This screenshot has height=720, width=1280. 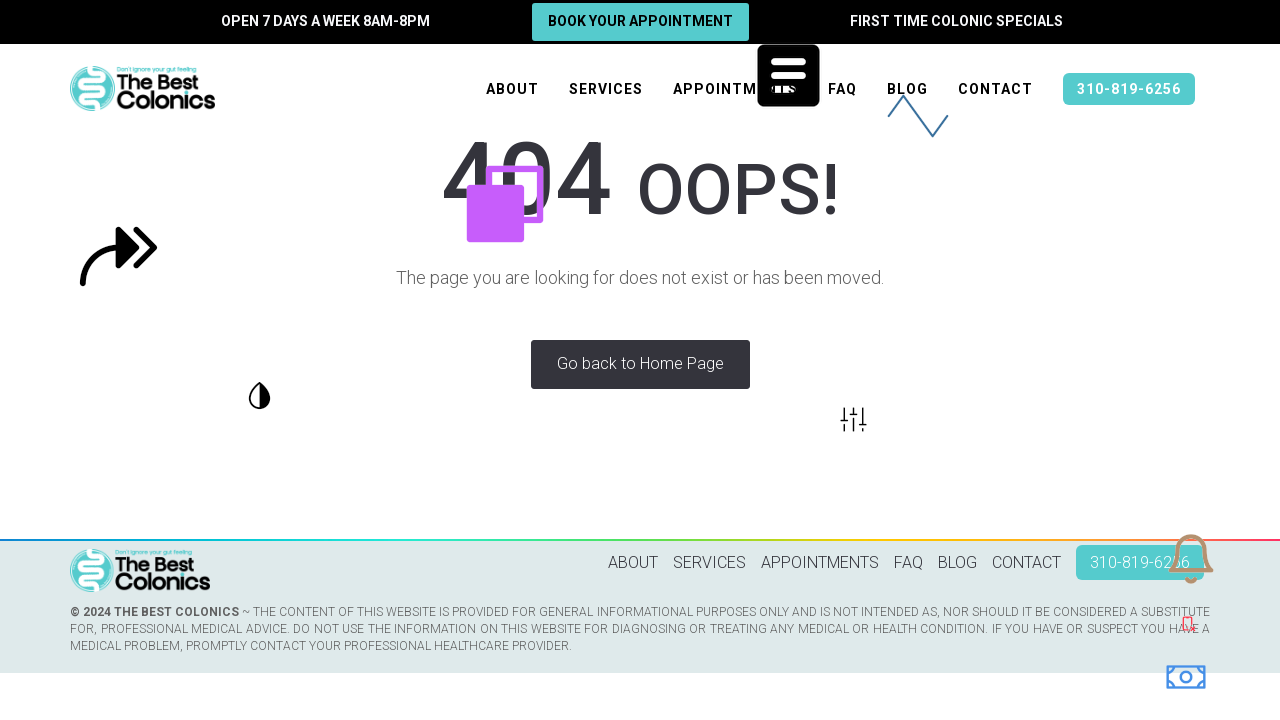 I want to click on disconnect mobile device, so click(x=1187, y=623).